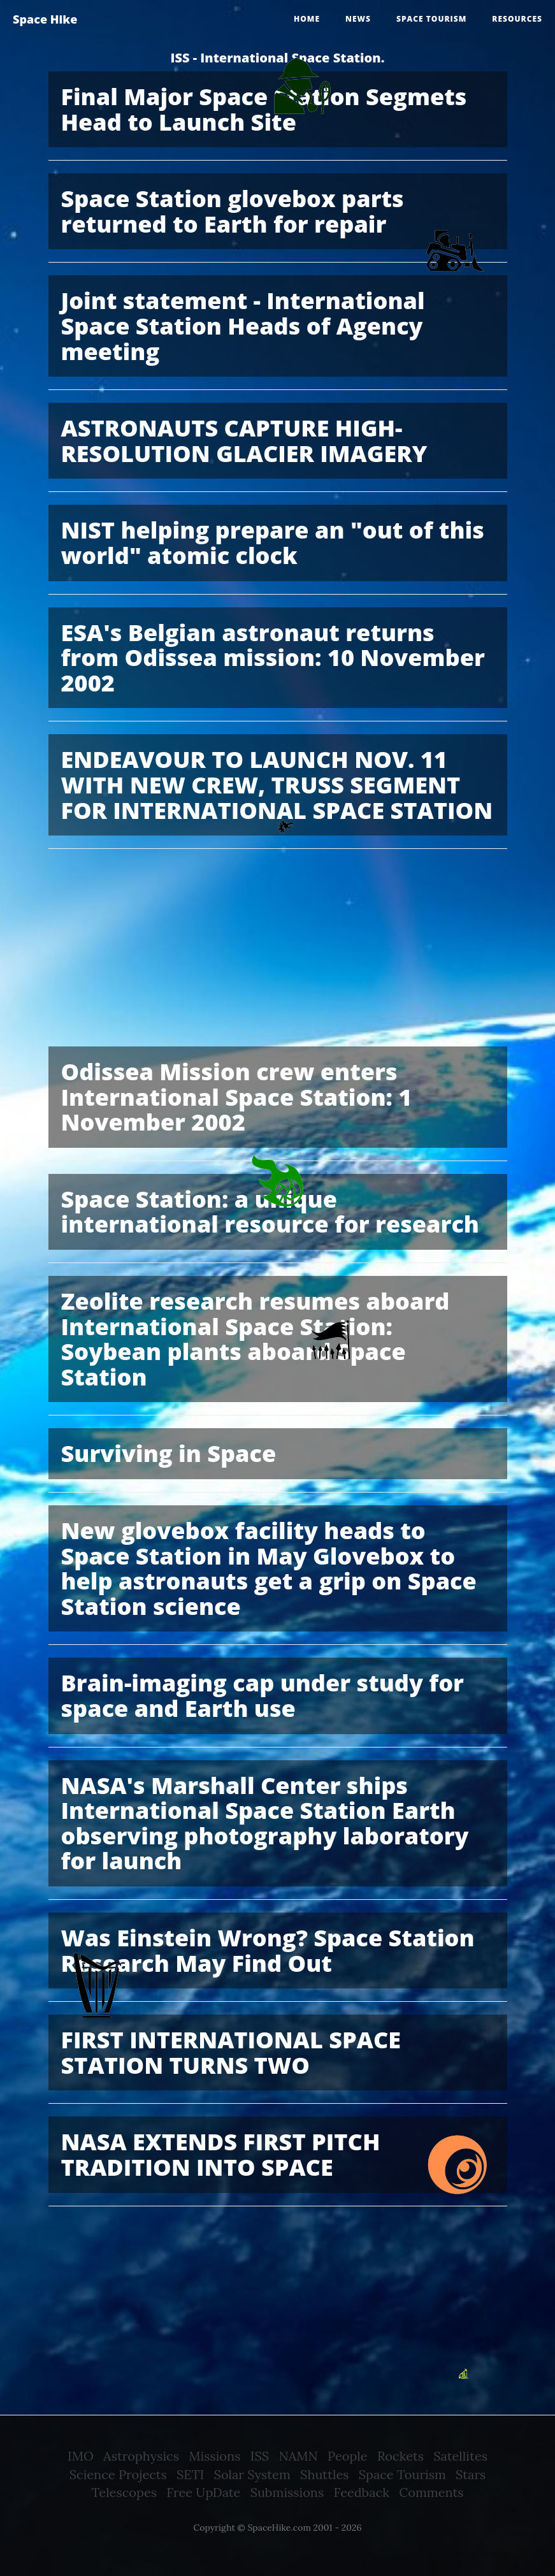 Image resolution: width=555 pixels, height=2576 pixels. What do you see at coordinates (285, 827) in the screenshot?
I see `select wolf character or team` at bounding box center [285, 827].